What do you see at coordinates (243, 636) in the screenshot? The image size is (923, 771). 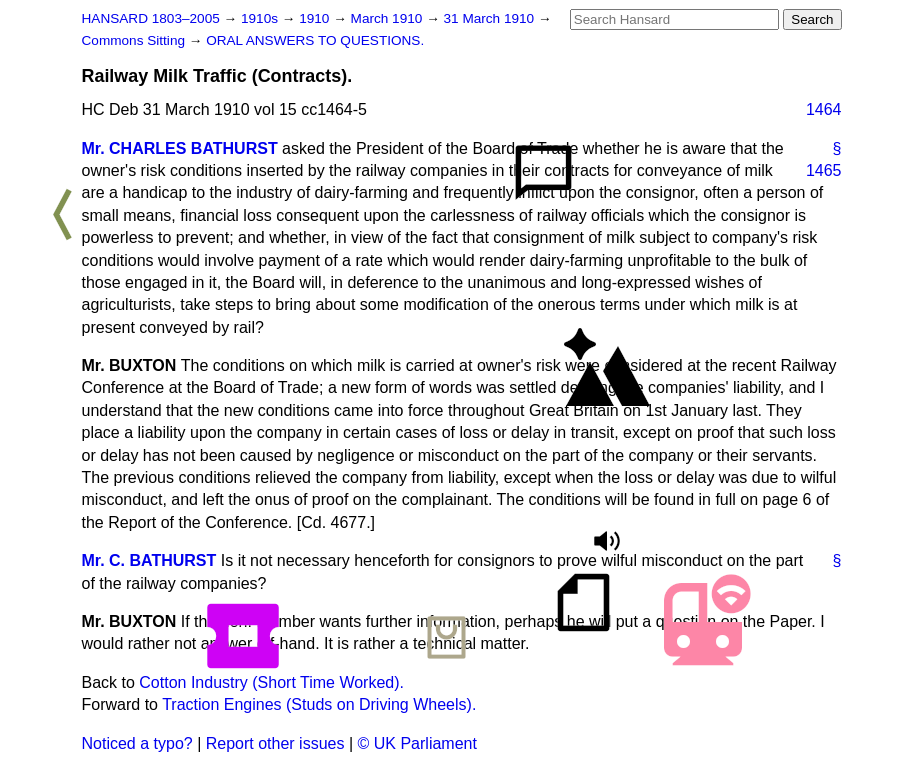 I see `view your tickets or passes` at bounding box center [243, 636].